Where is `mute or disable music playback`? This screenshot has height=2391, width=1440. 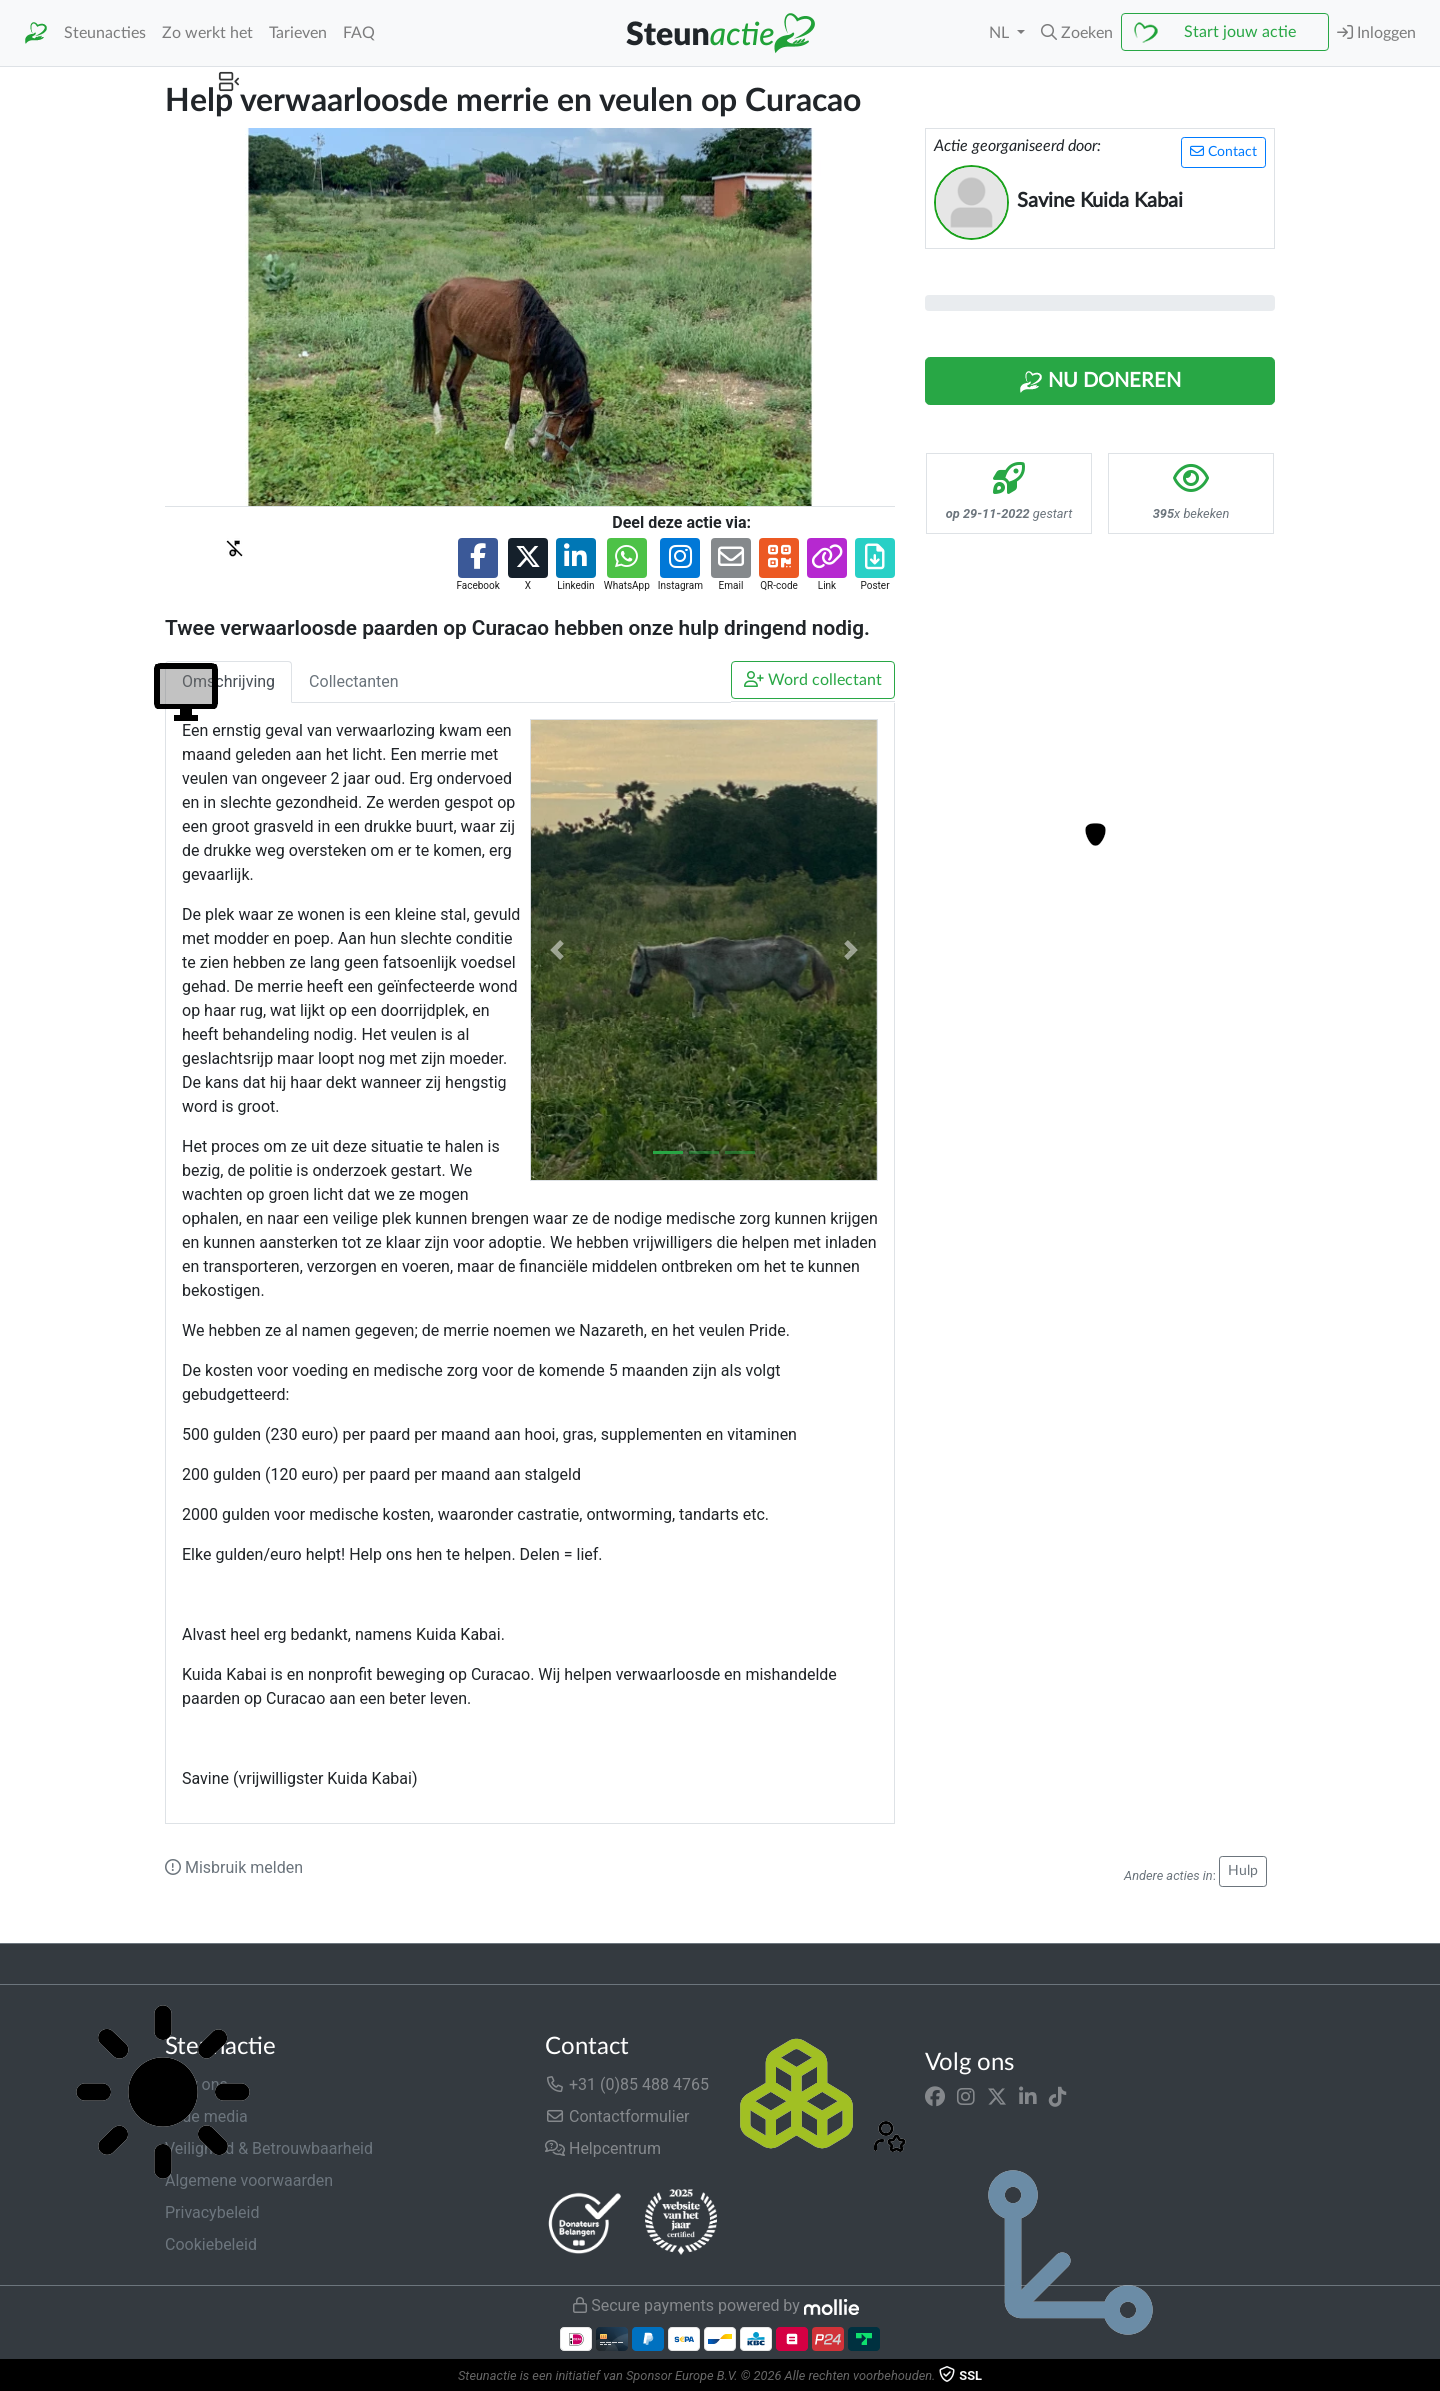 mute or disable music playback is located at coordinates (234, 548).